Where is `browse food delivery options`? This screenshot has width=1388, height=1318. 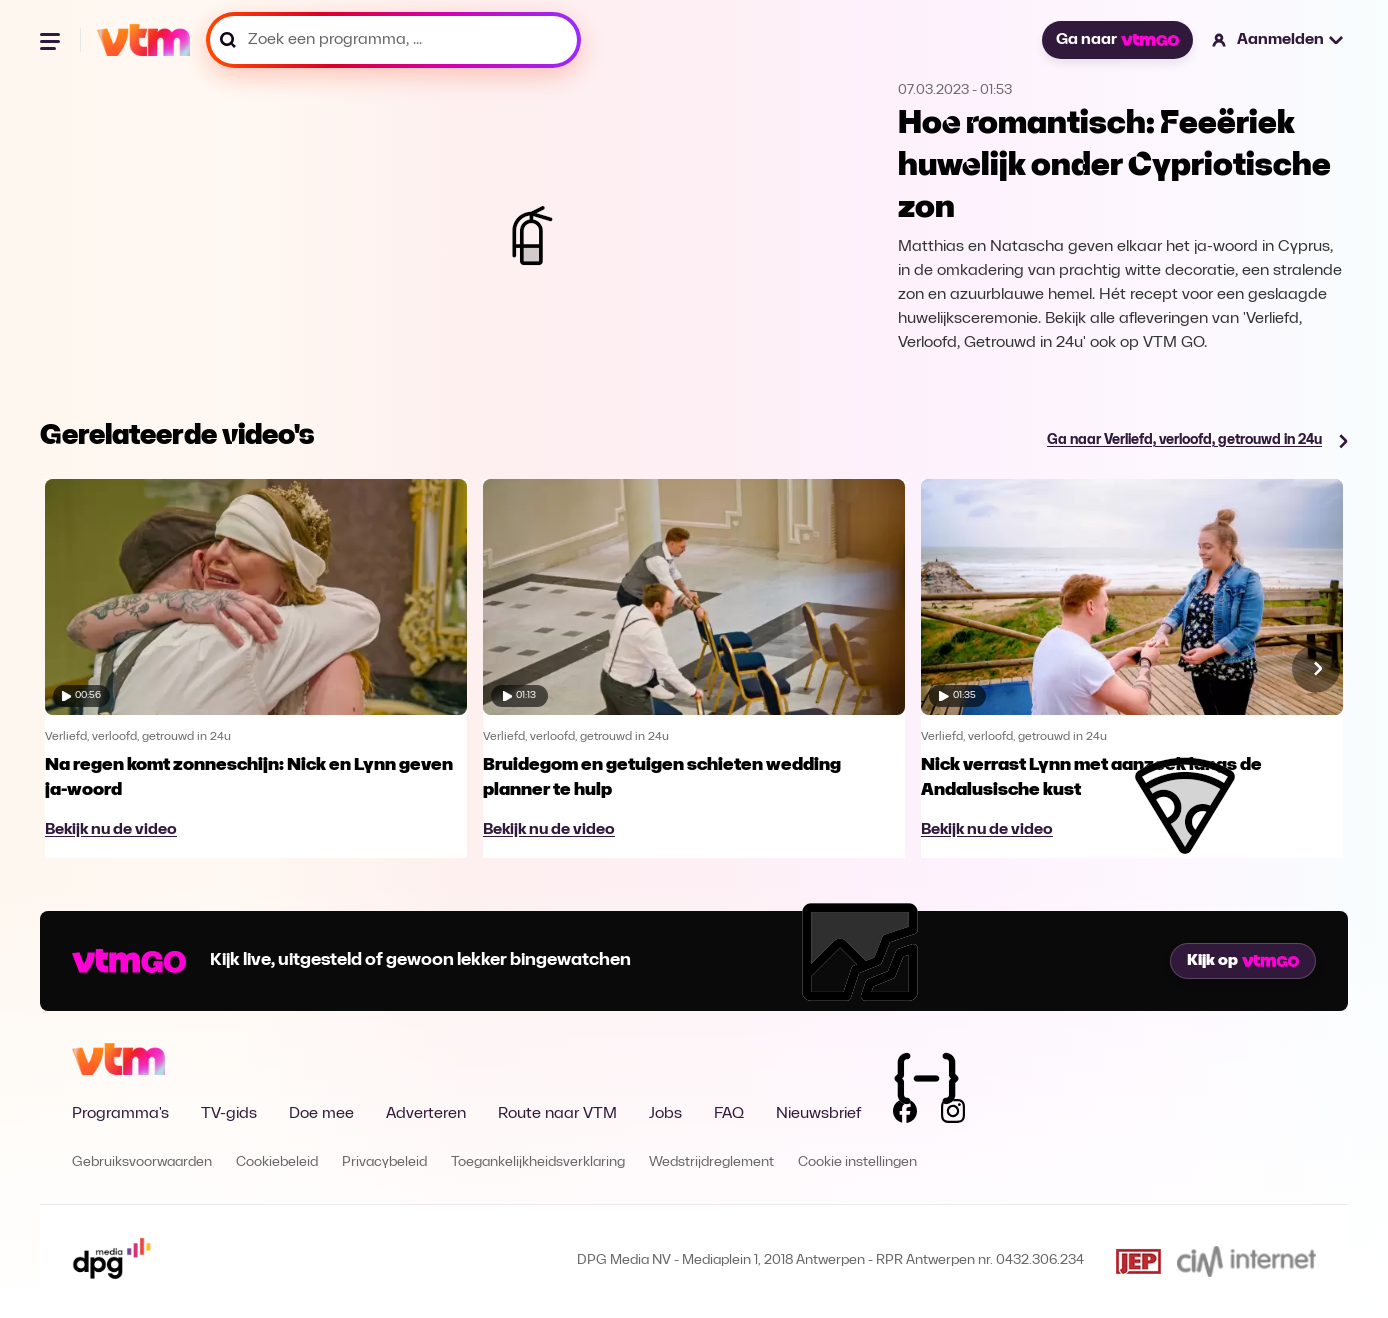 browse food delivery options is located at coordinates (1185, 804).